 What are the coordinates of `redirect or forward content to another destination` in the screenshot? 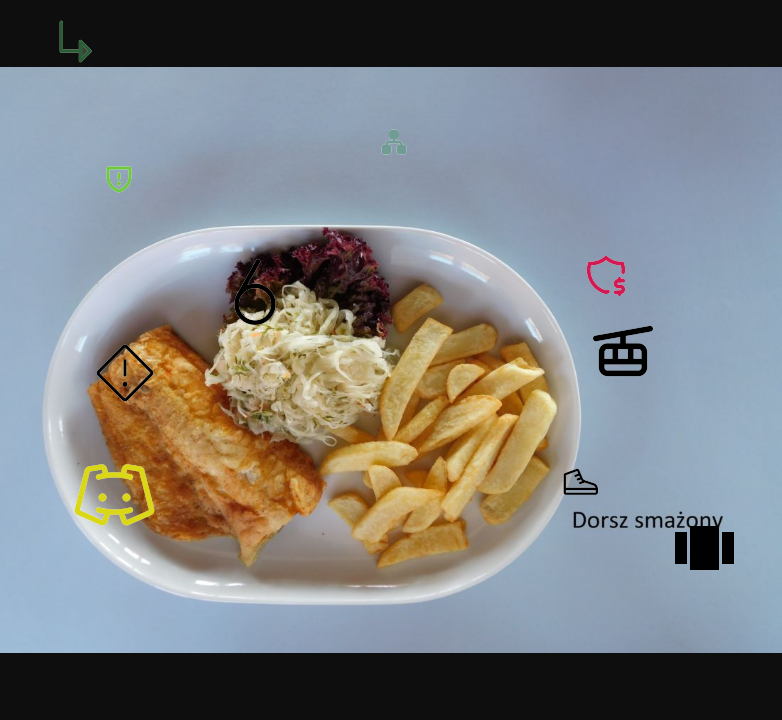 It's located at (72, 41).